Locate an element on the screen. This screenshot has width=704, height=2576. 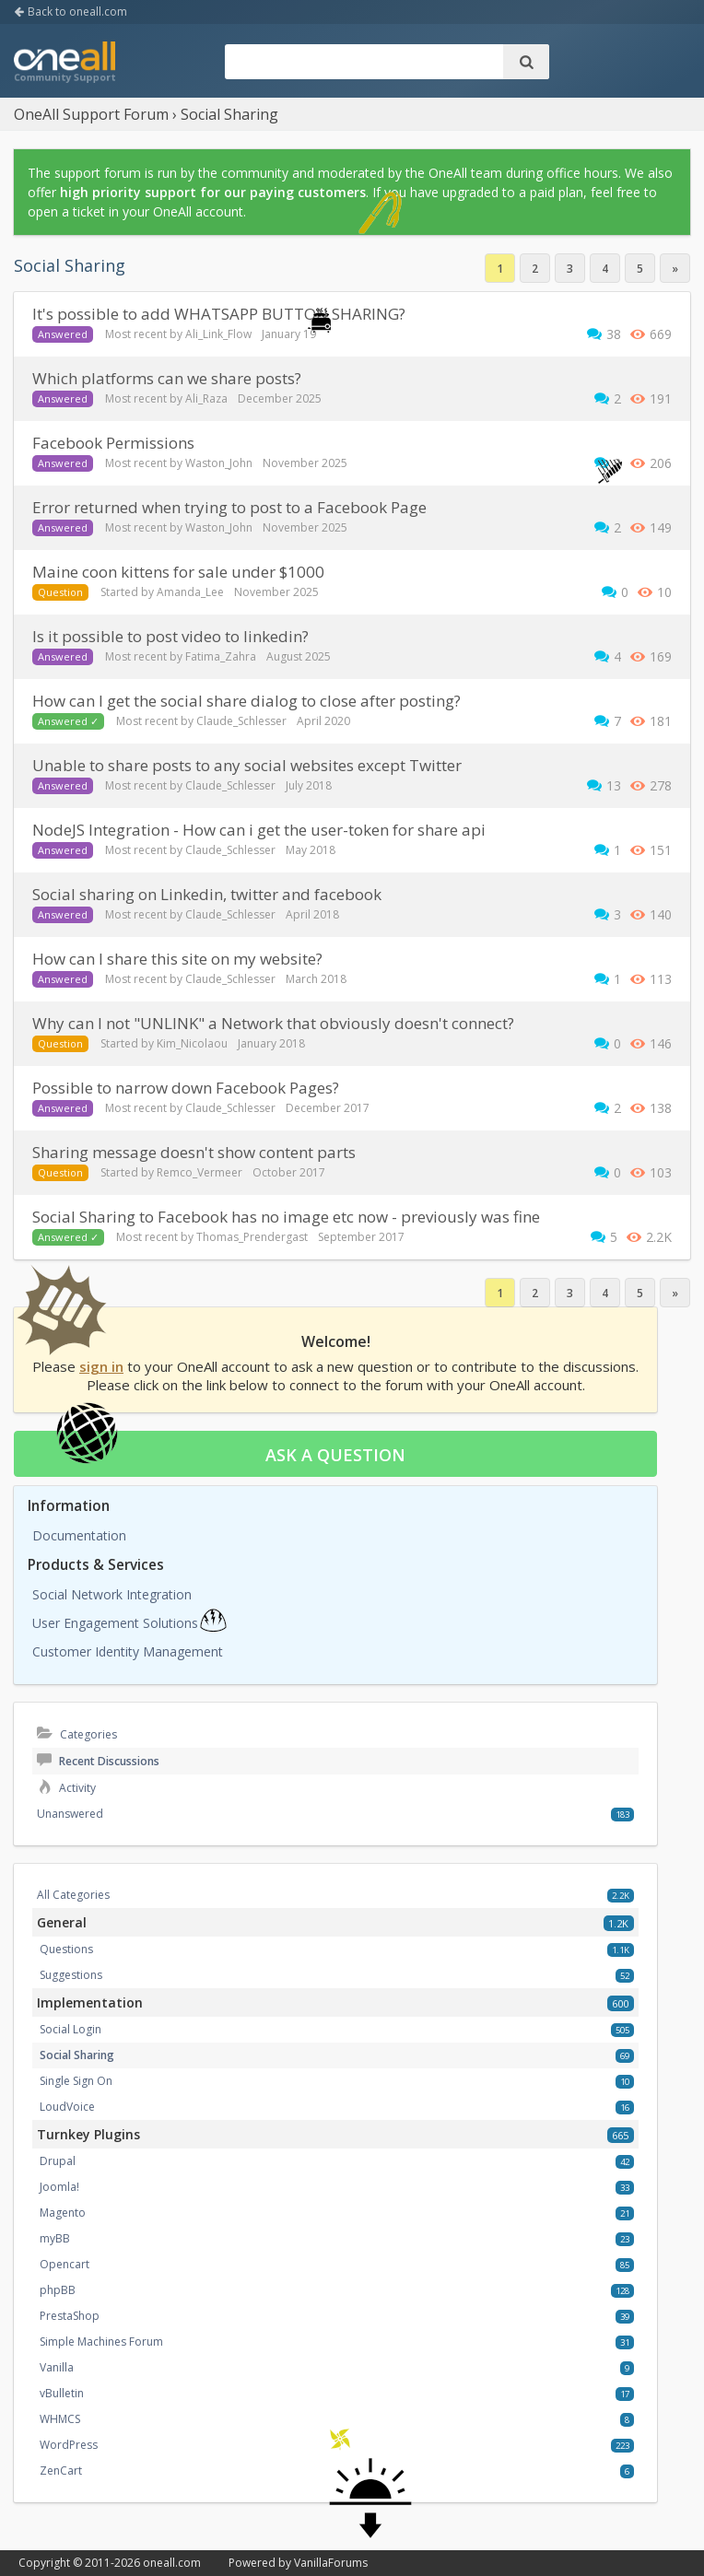
a decorative or playful element indicating games or toys is located at coordinates (340, 2439).